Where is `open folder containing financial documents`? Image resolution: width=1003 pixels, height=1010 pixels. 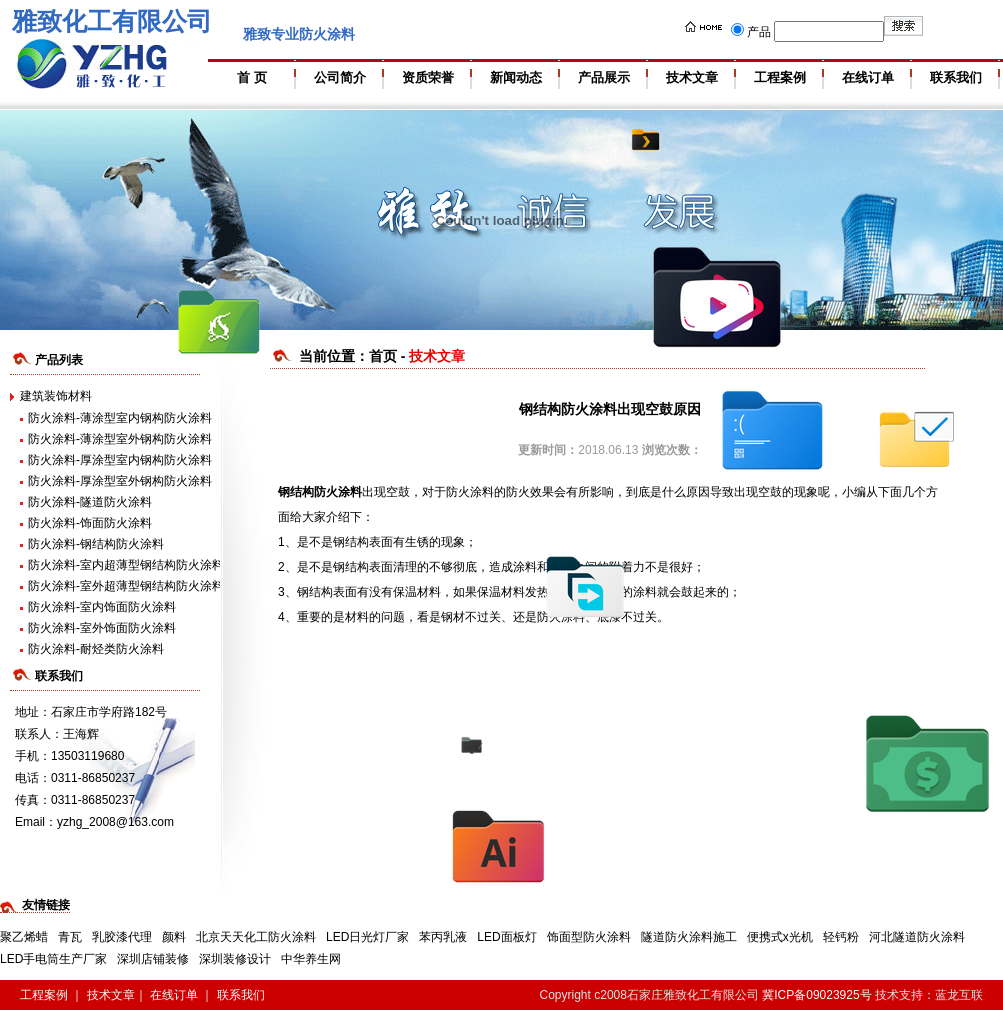 open folder containing financial documents is located at coordinates (927, 767).